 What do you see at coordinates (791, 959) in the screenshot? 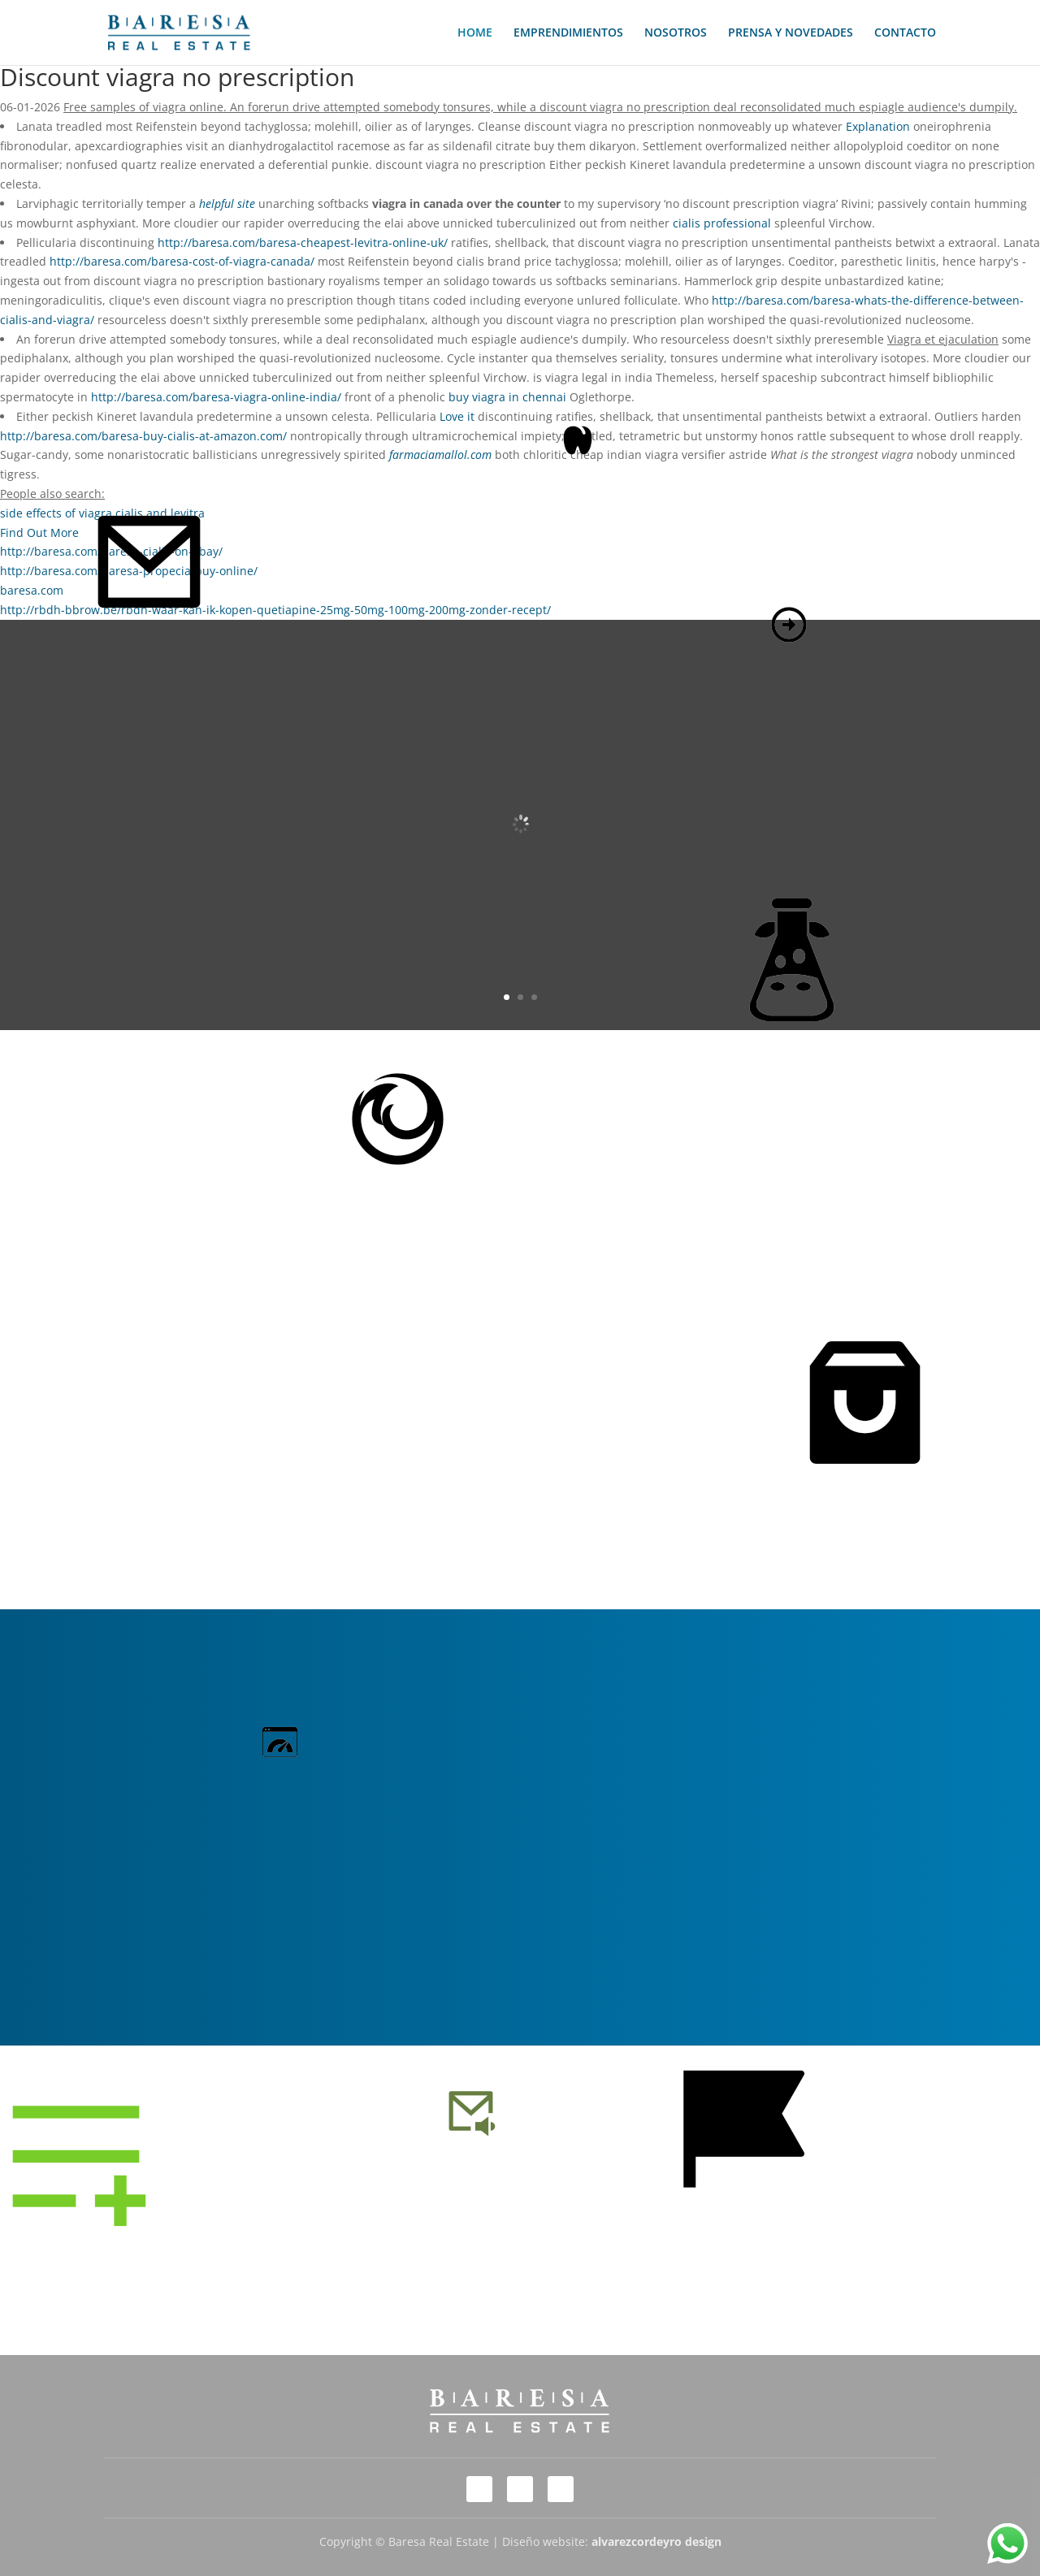
I see `i18next internationalization library logo` at bounding box center [791, 959].